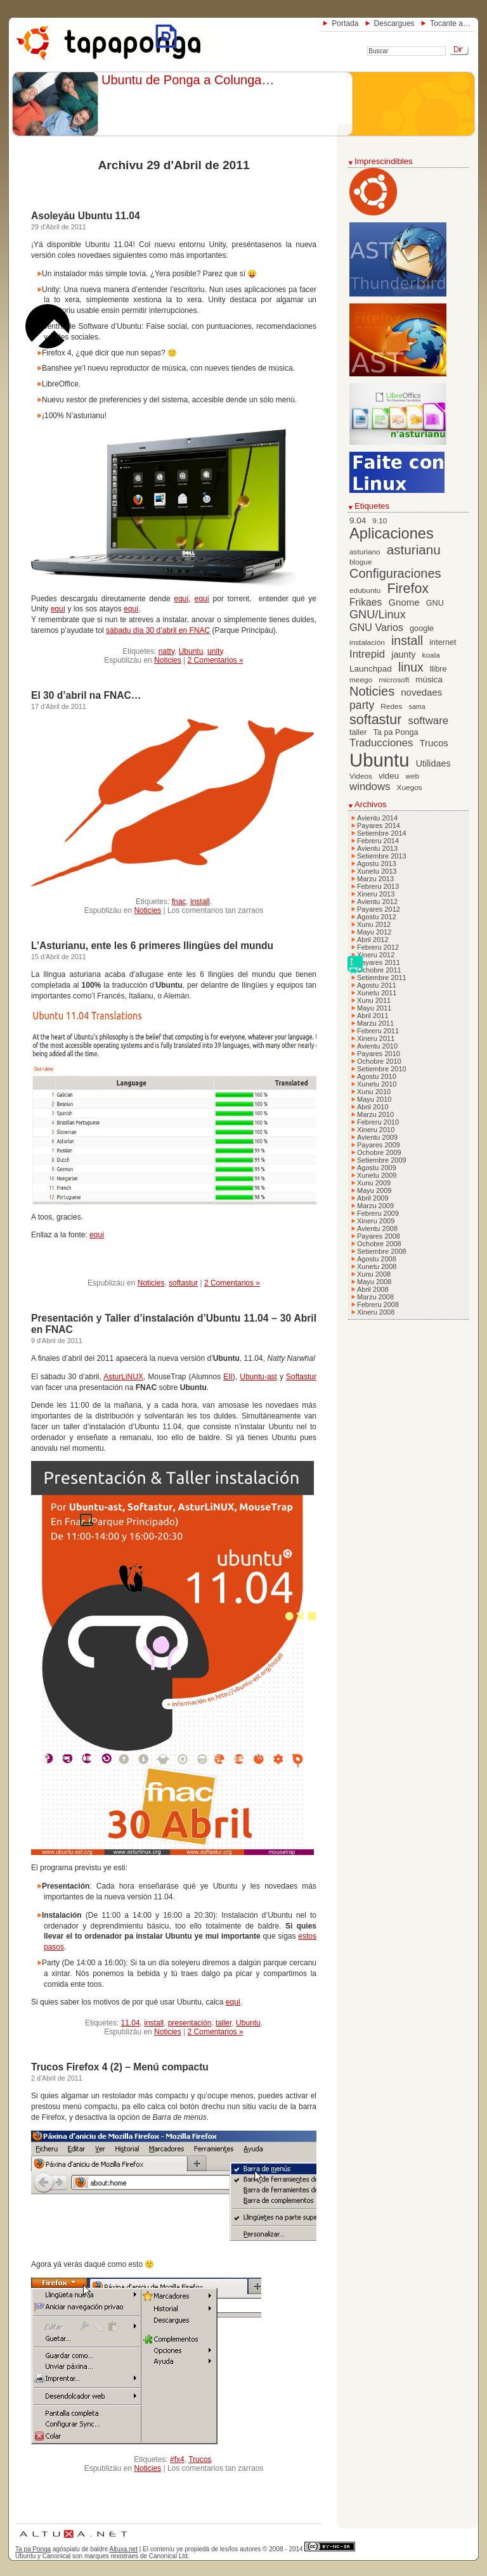 The width and height of the screenshot is (487, 2576). What do you see at coordinates (166, 36) in the screenshot?
I see `view or open a PDF document` at bounding box center [166, 36].